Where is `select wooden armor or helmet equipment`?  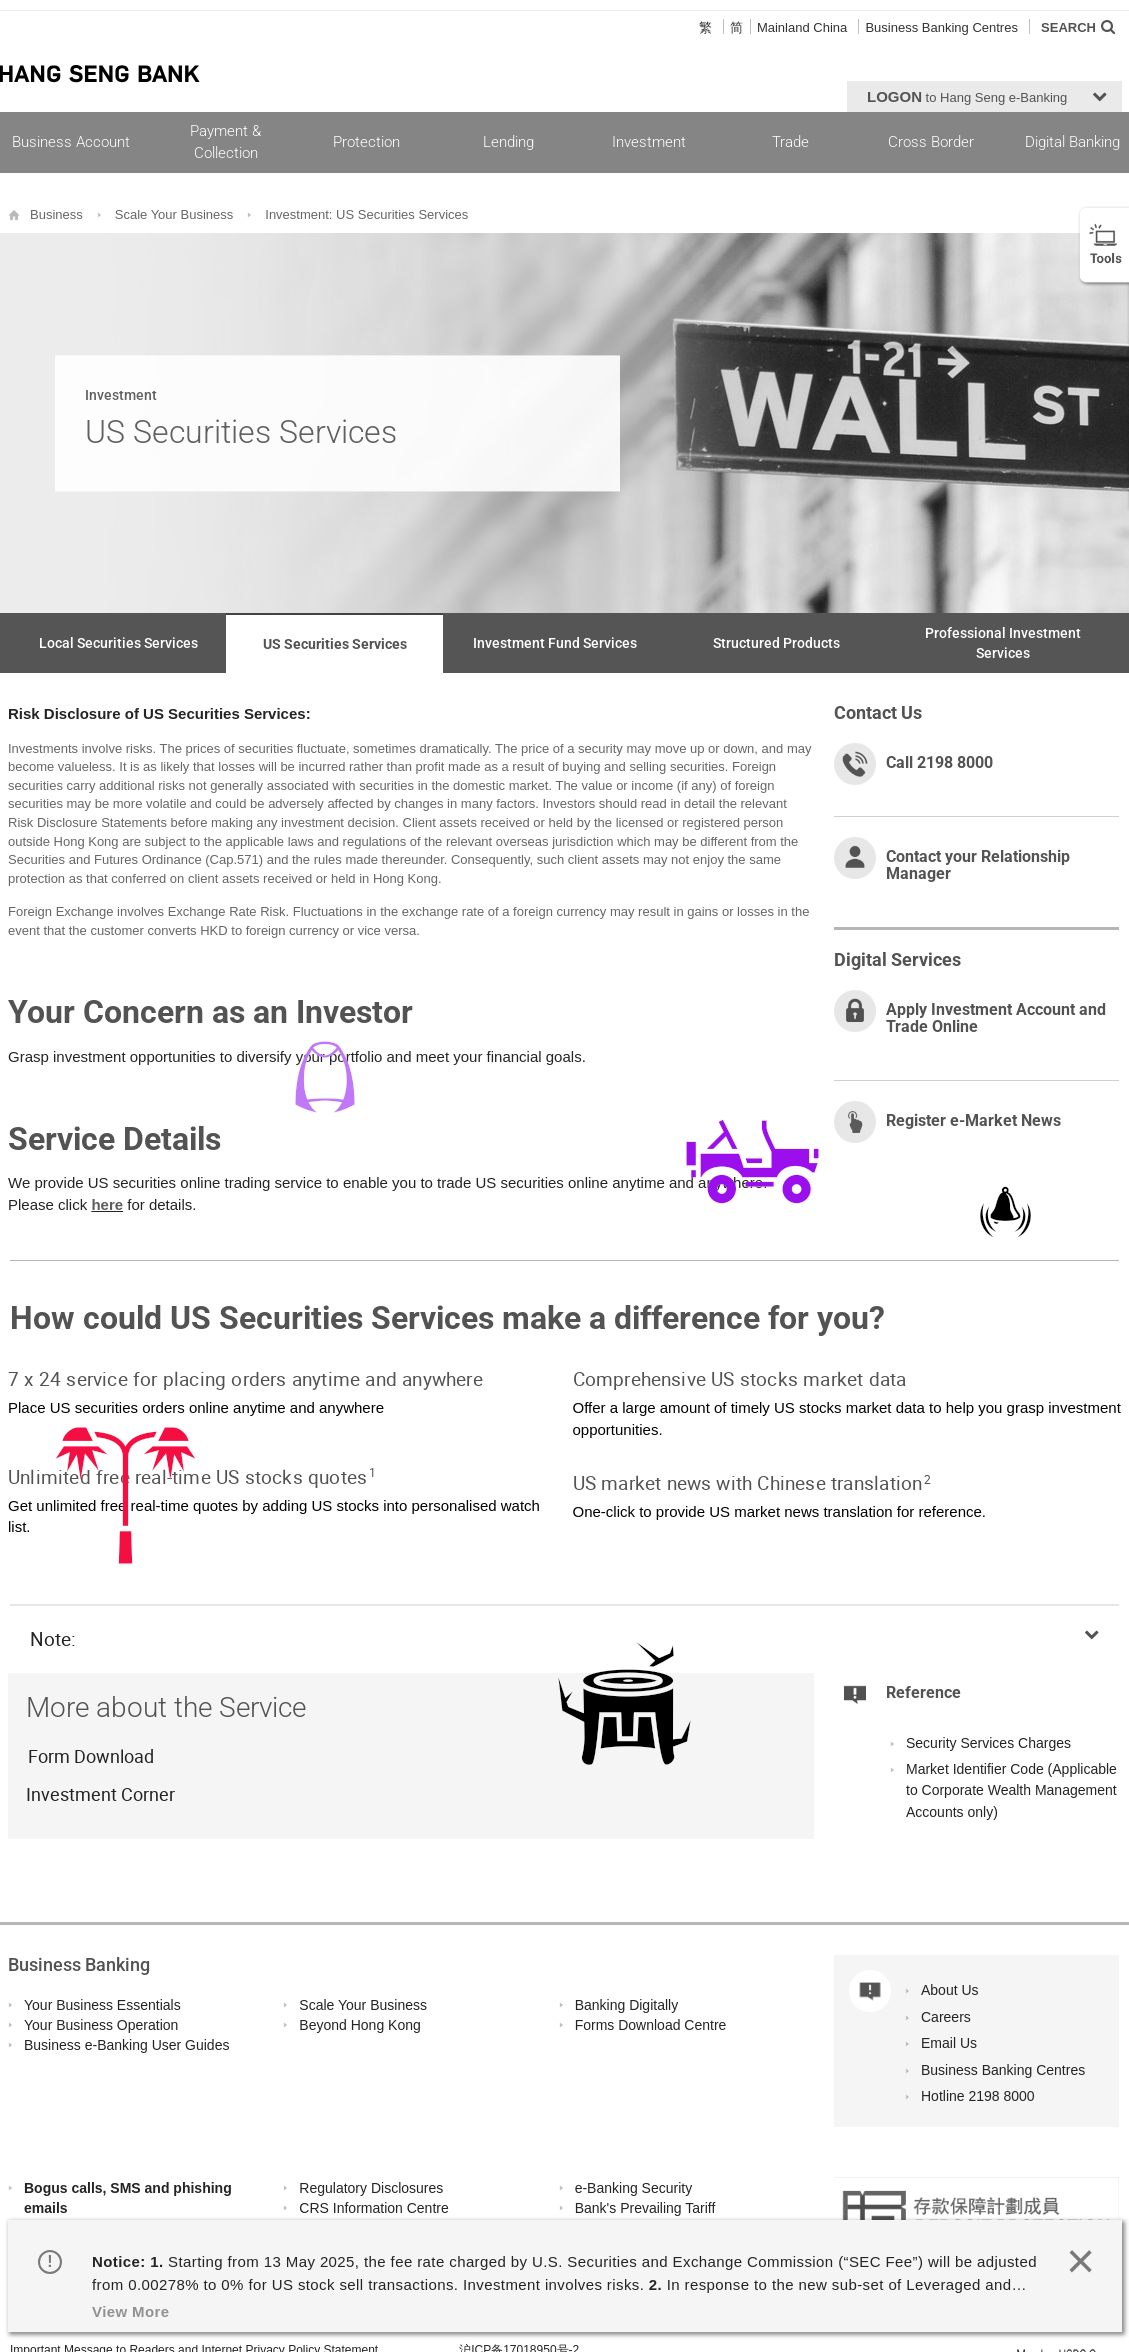 select wooden armor or helmet equipment is located at coordinates (624, 1703).